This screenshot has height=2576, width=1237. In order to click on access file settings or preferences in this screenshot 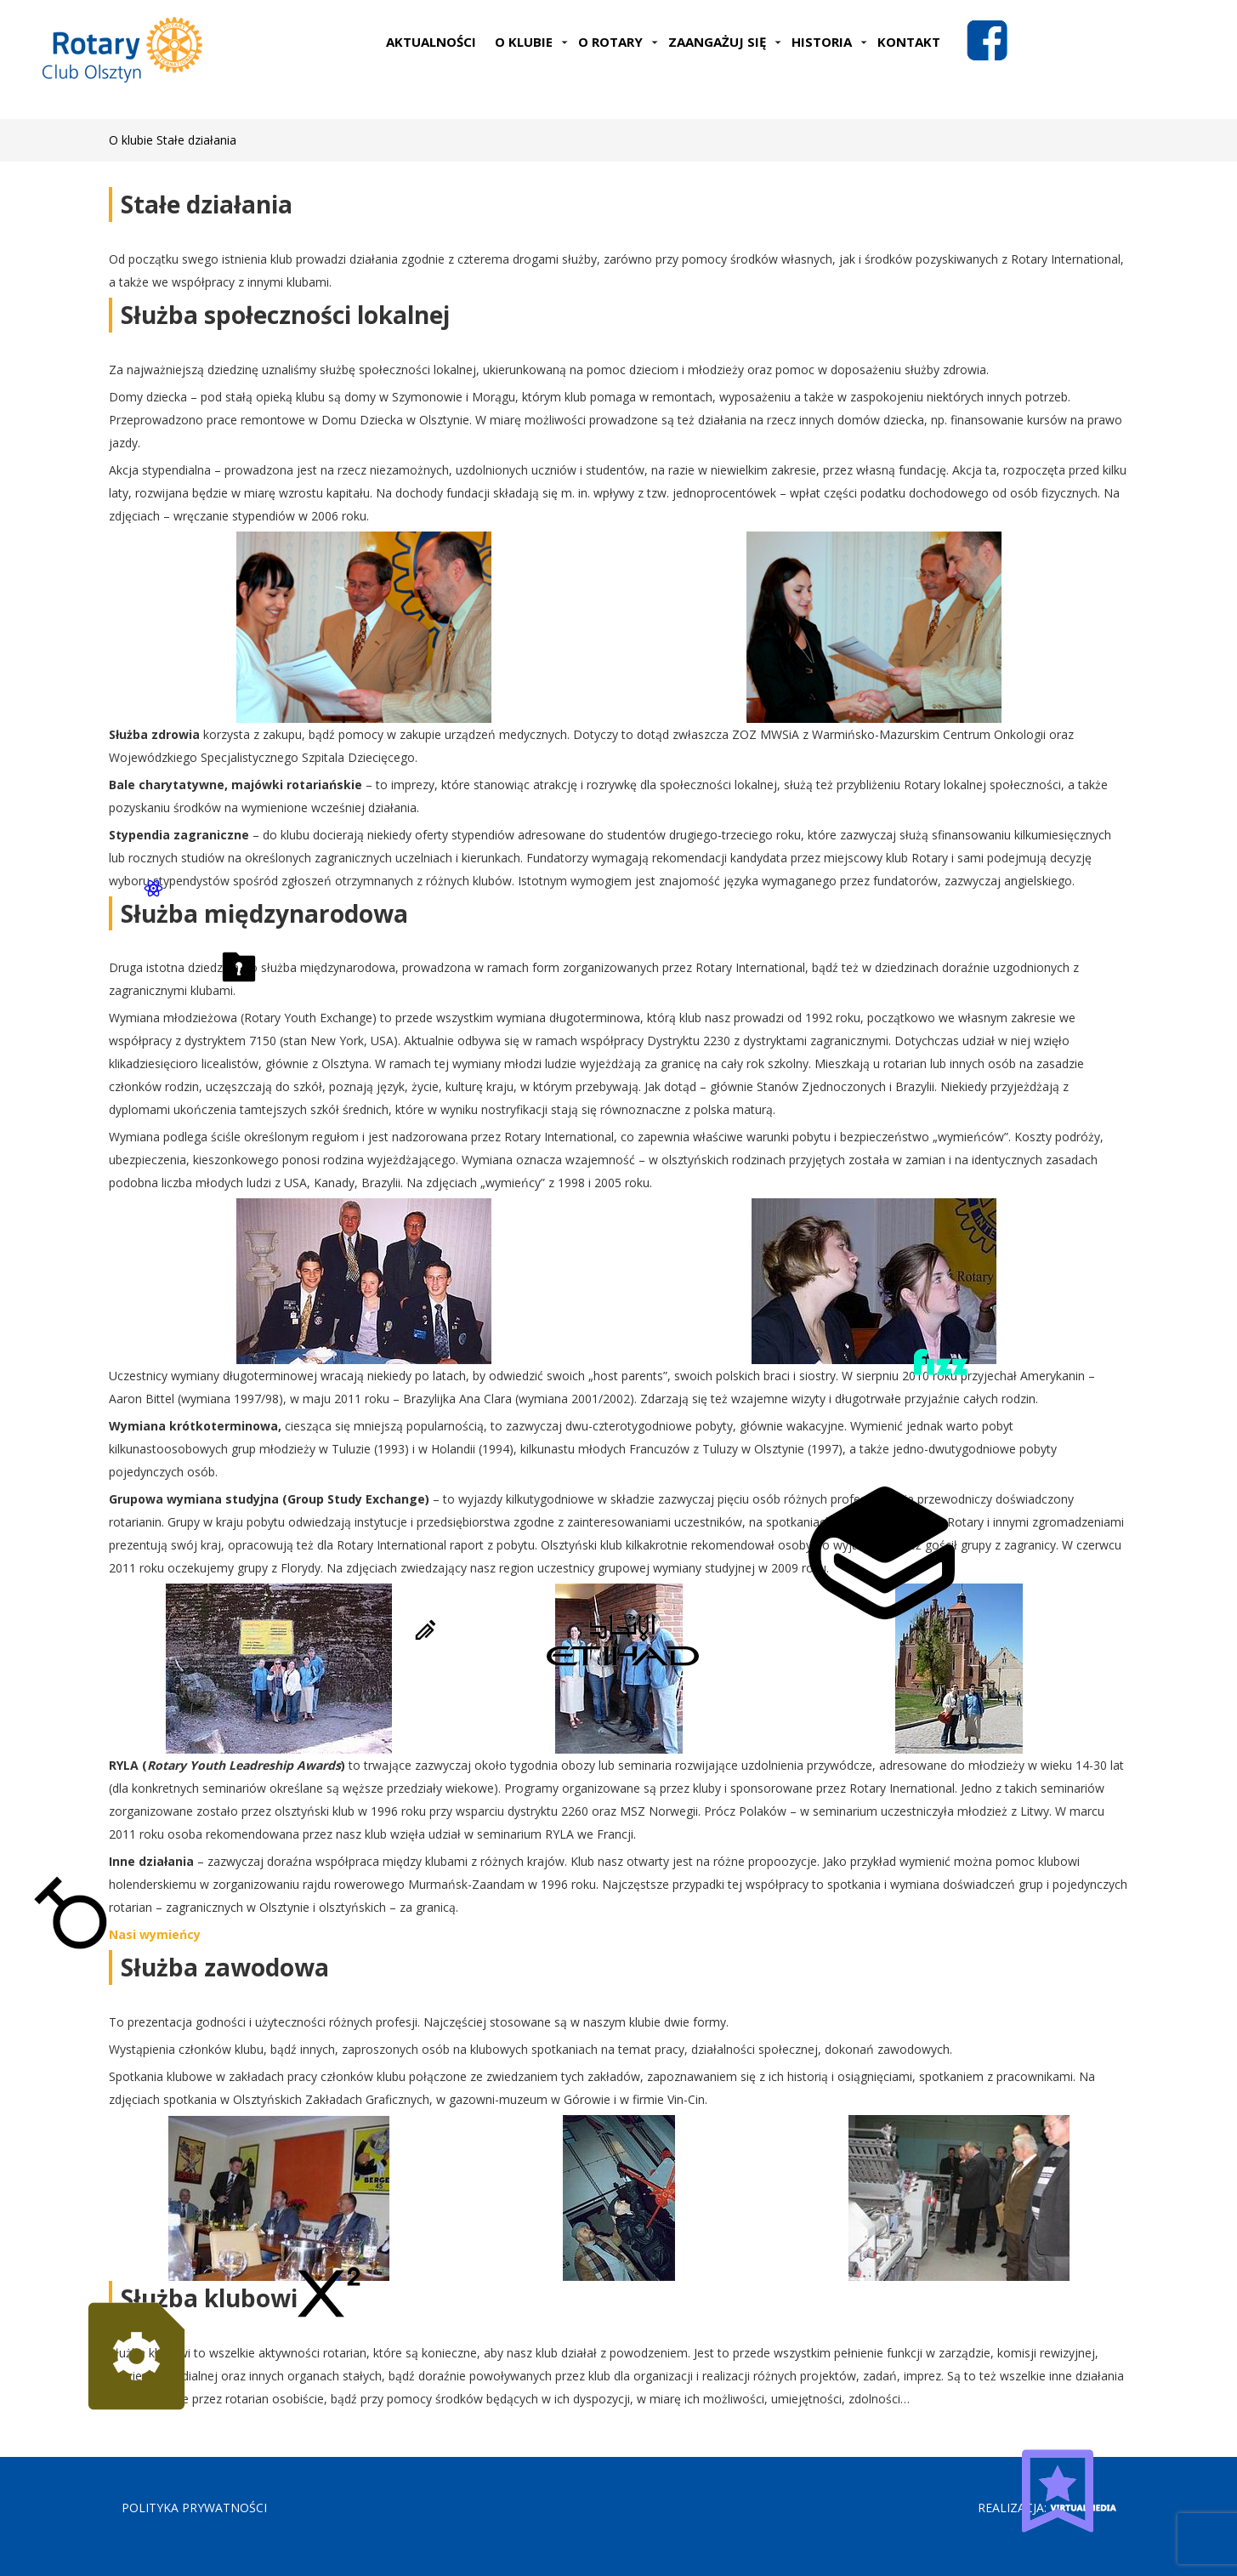, I will do `click(136, 2356)`.